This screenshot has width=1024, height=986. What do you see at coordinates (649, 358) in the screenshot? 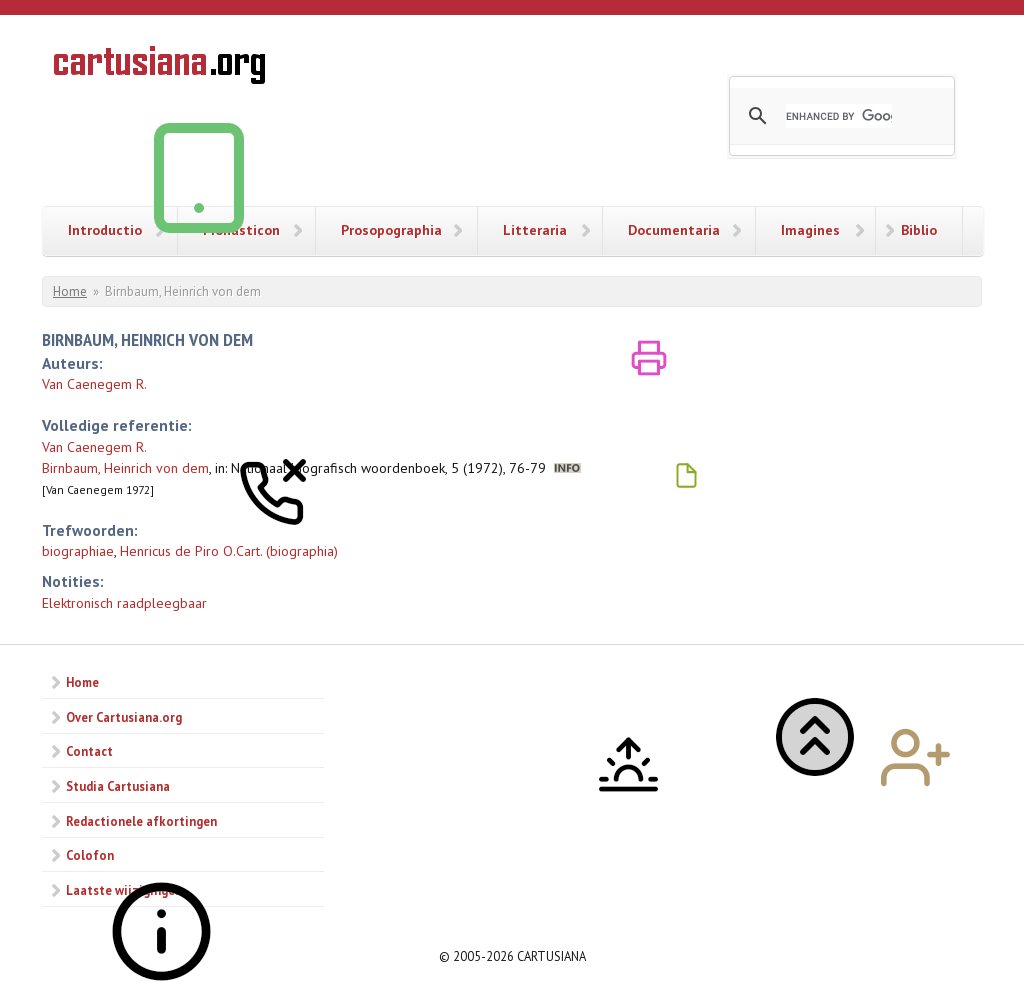
I see `print the current document` at bounding box center [649, 358].